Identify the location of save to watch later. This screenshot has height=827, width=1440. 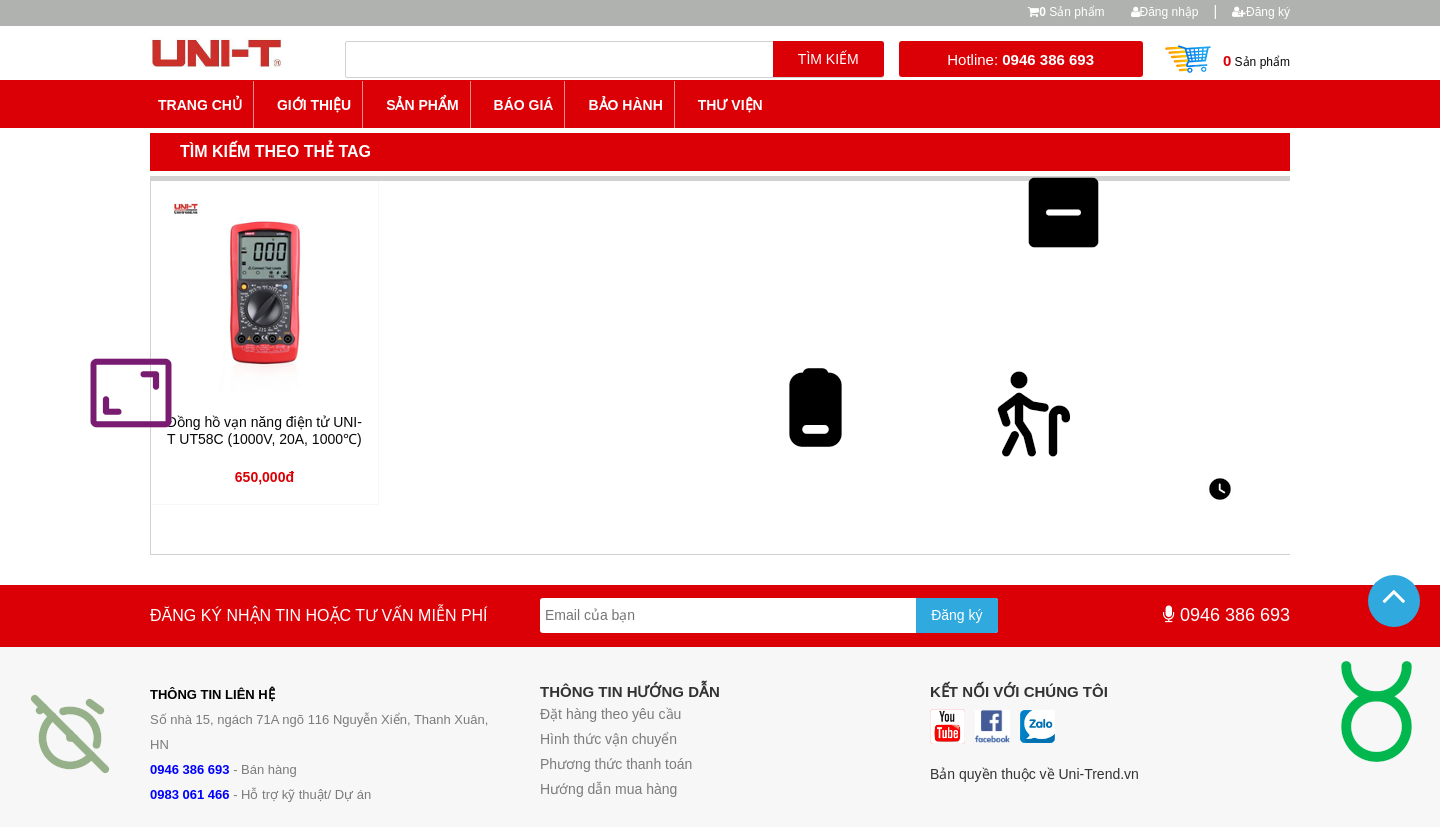
(1220, 489).